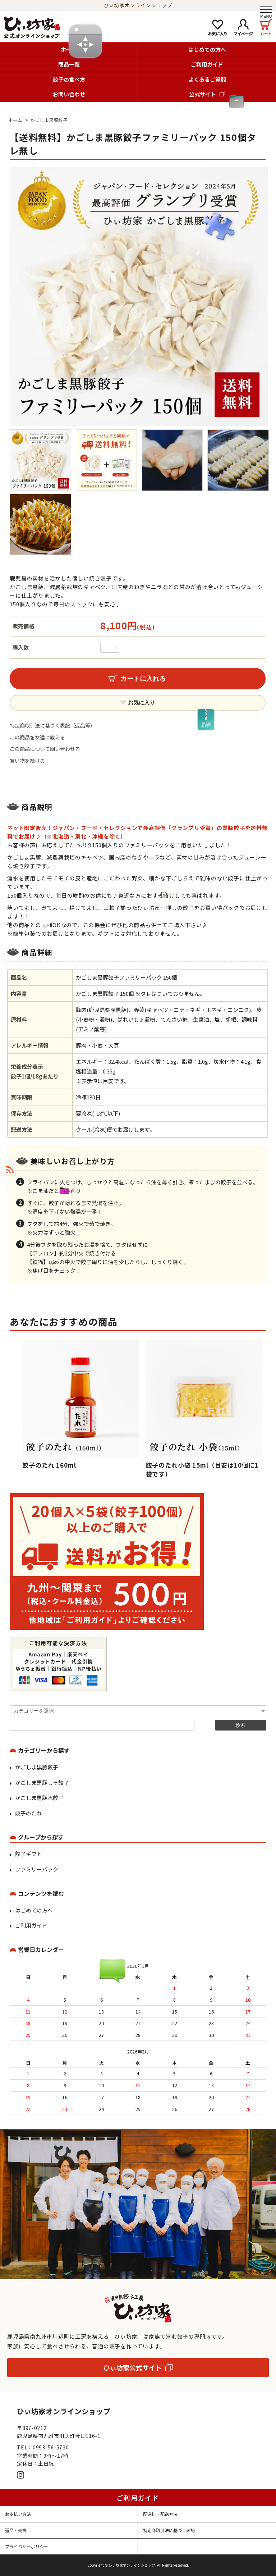 The height and width of the screenshot is (2576, 276). I want to click on indicates user is online and available, so click(112, 1971).